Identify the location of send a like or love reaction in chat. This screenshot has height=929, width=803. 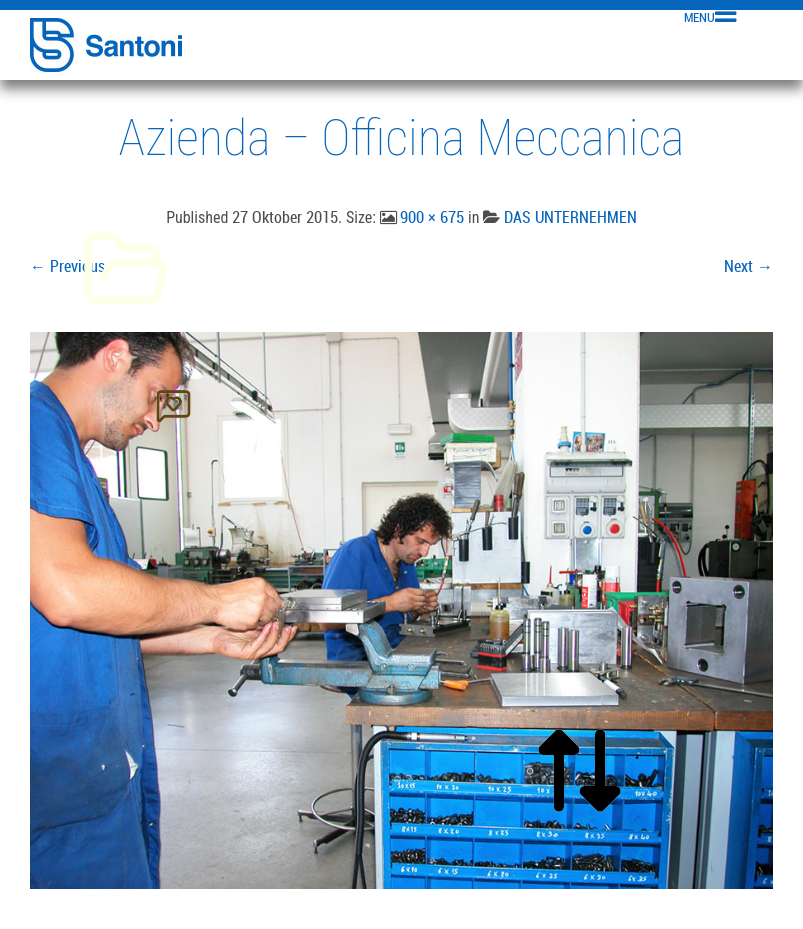
(173, 405).